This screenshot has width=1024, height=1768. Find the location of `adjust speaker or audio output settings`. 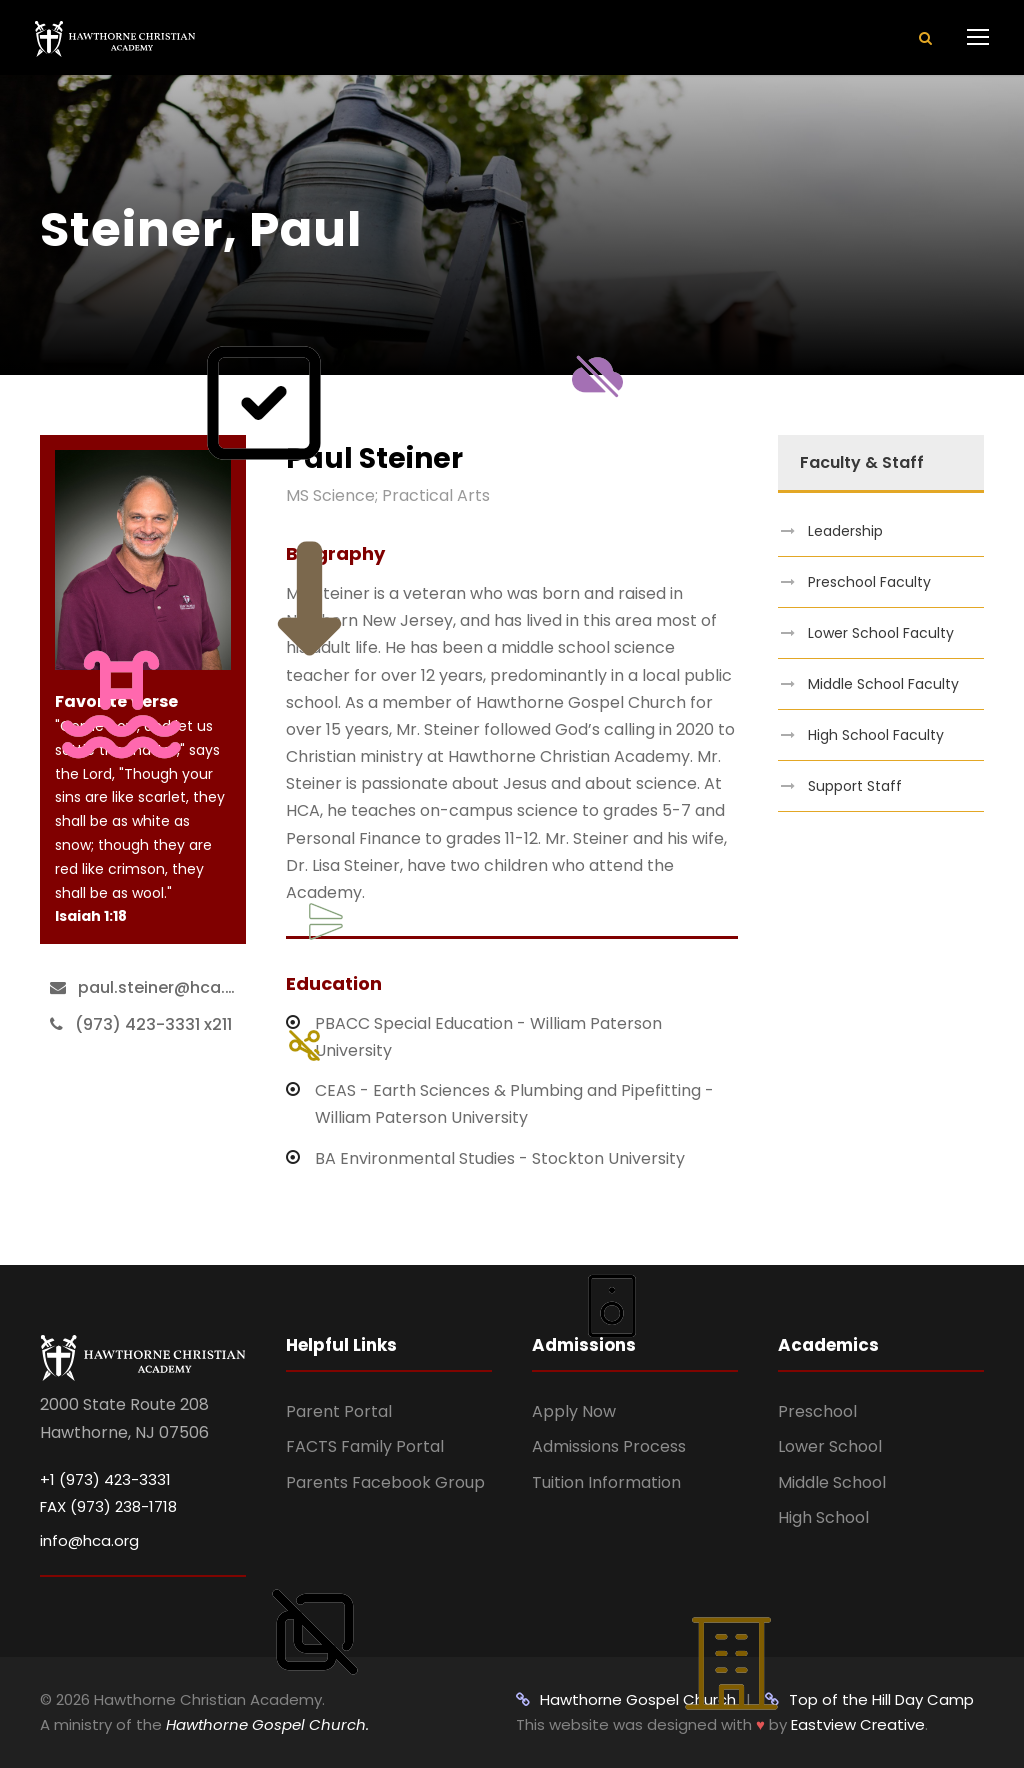

adjust speaker or audio output settings is located at coordinates (612, 1306).